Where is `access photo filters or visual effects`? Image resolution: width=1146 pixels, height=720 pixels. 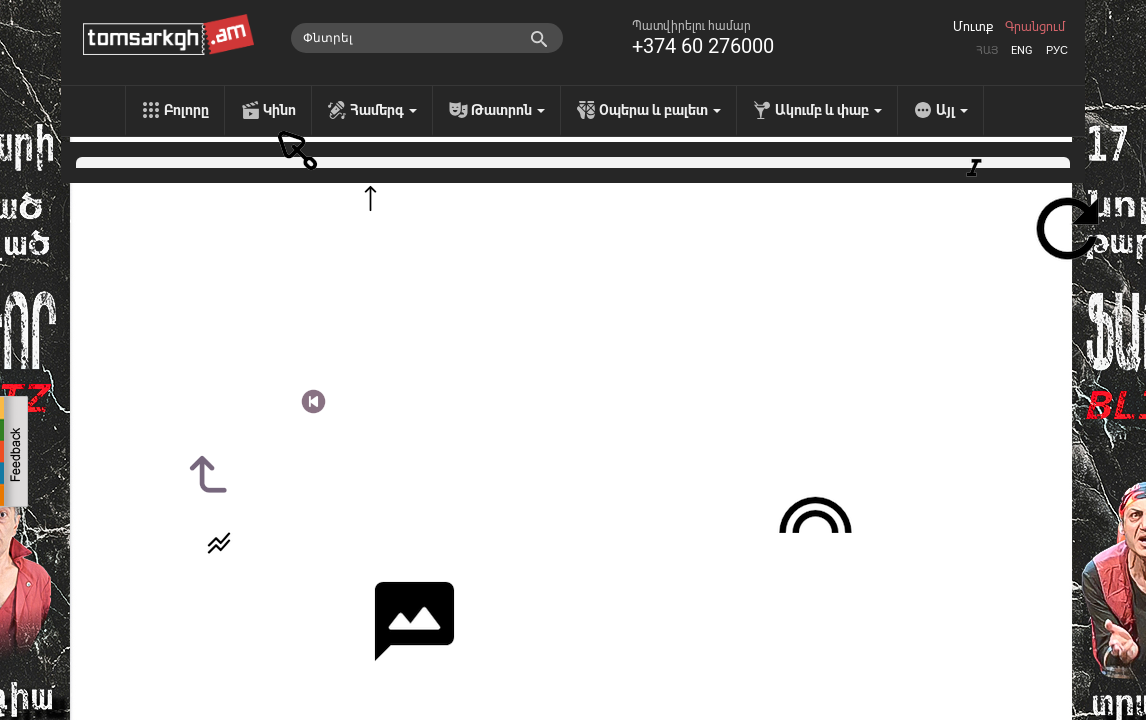
access photo filters or visual effects is located at coordinates (815, 516).